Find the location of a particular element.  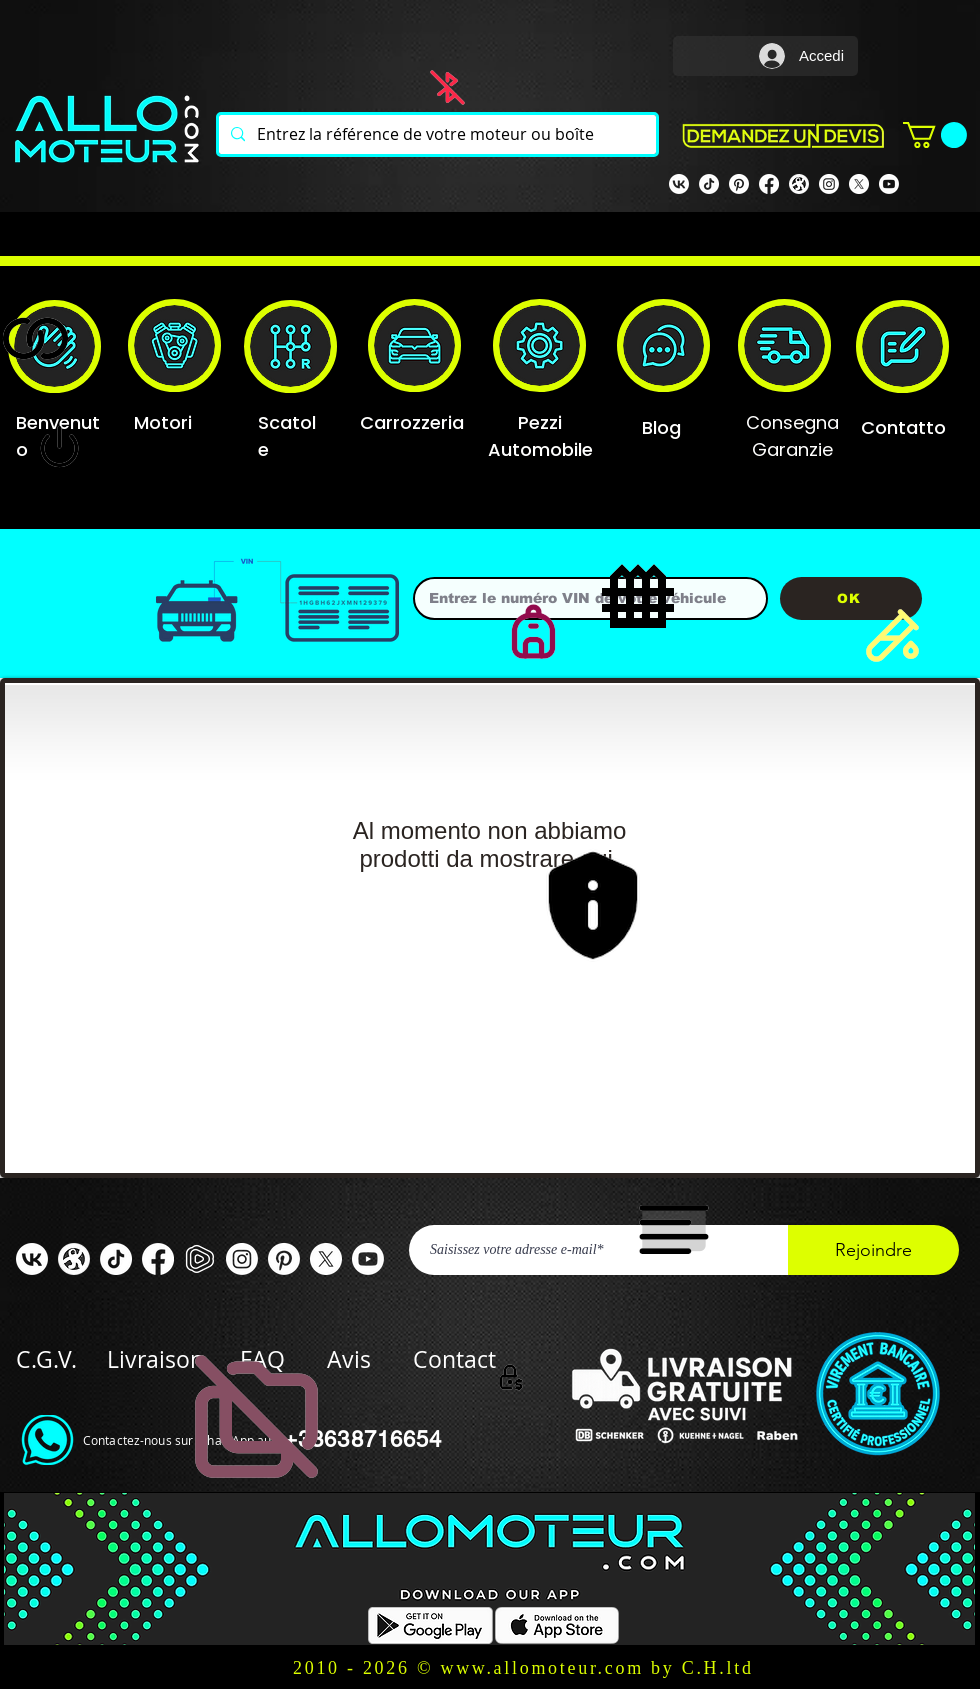

access fence or boundary settings is located at coordinates (638, 596).